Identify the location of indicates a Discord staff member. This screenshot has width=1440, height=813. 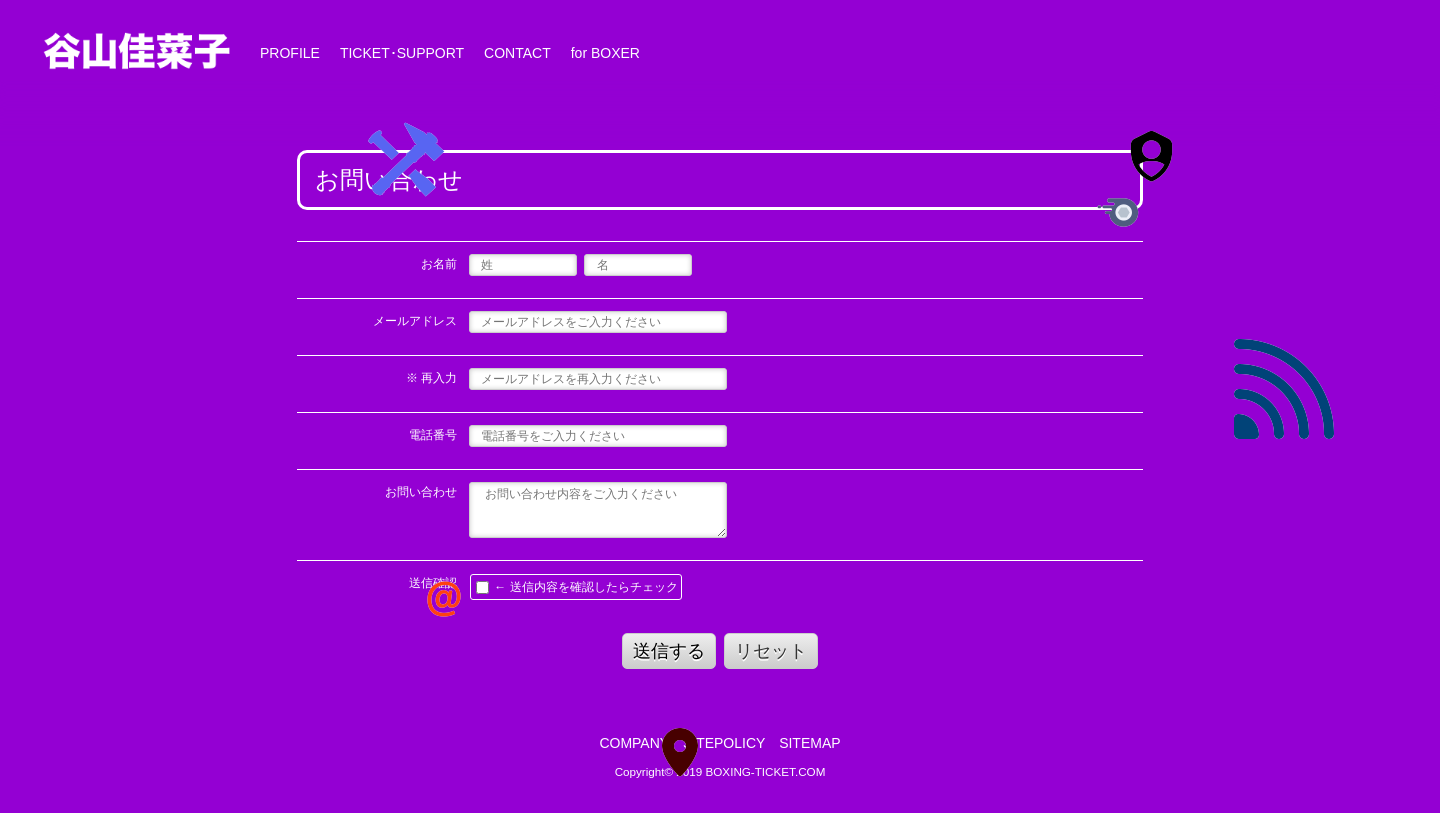
(406, 159).